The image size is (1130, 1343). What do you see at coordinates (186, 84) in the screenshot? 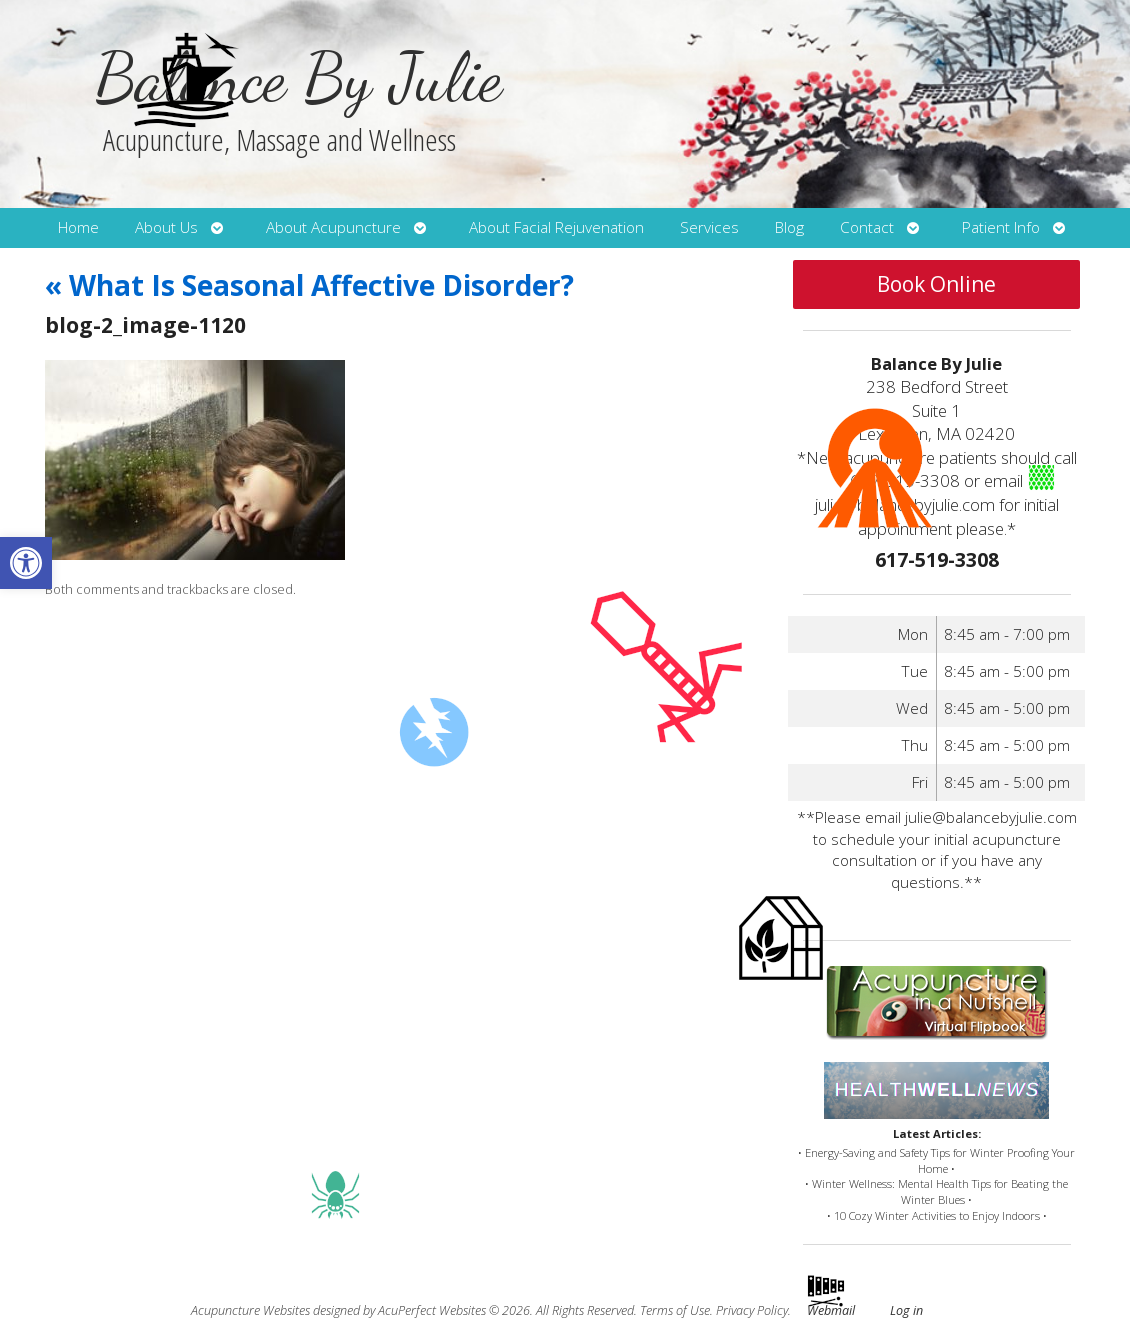
I see `aircraft carrier unit in a strategy game` at bounding box center [186, 84].